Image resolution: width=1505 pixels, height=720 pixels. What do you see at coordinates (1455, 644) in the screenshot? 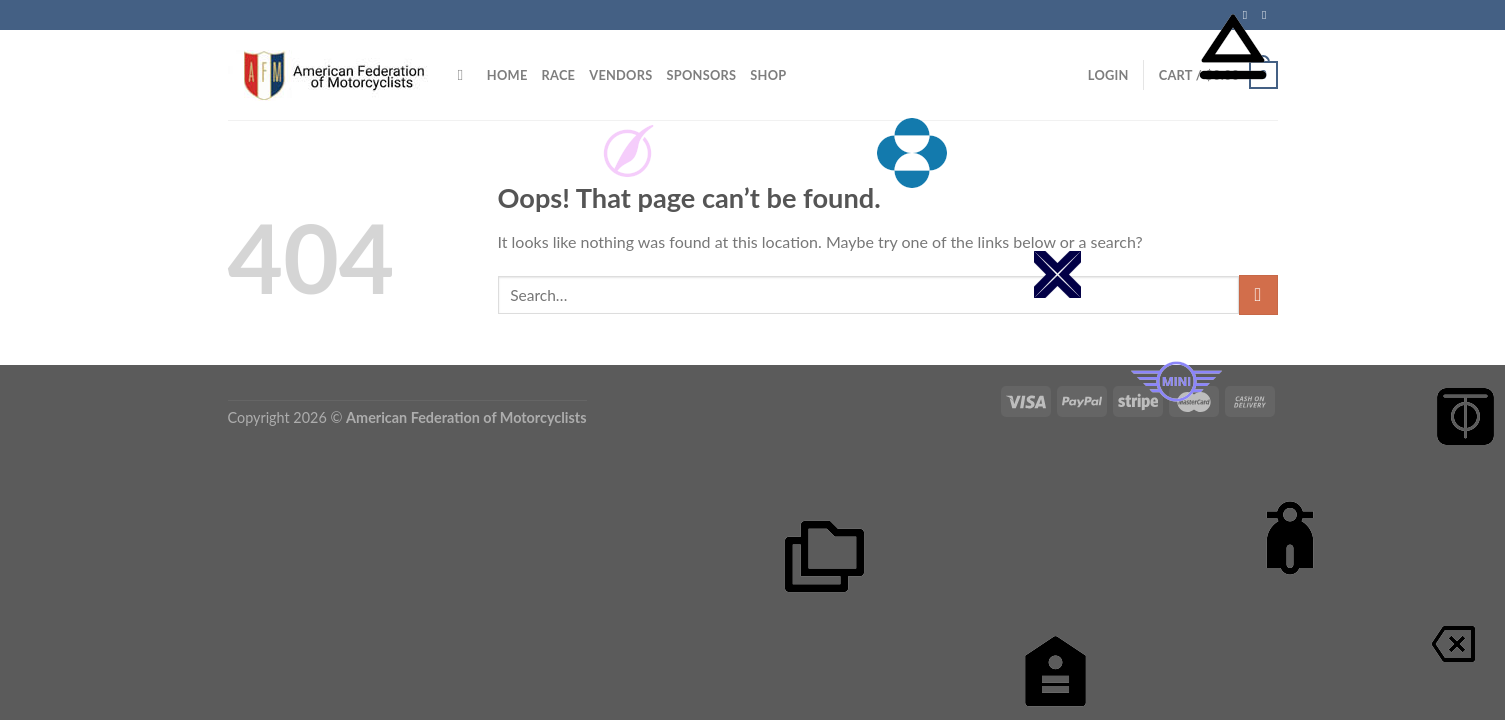
I see `delete or backspace text input` at bounding box center [1455, 644].